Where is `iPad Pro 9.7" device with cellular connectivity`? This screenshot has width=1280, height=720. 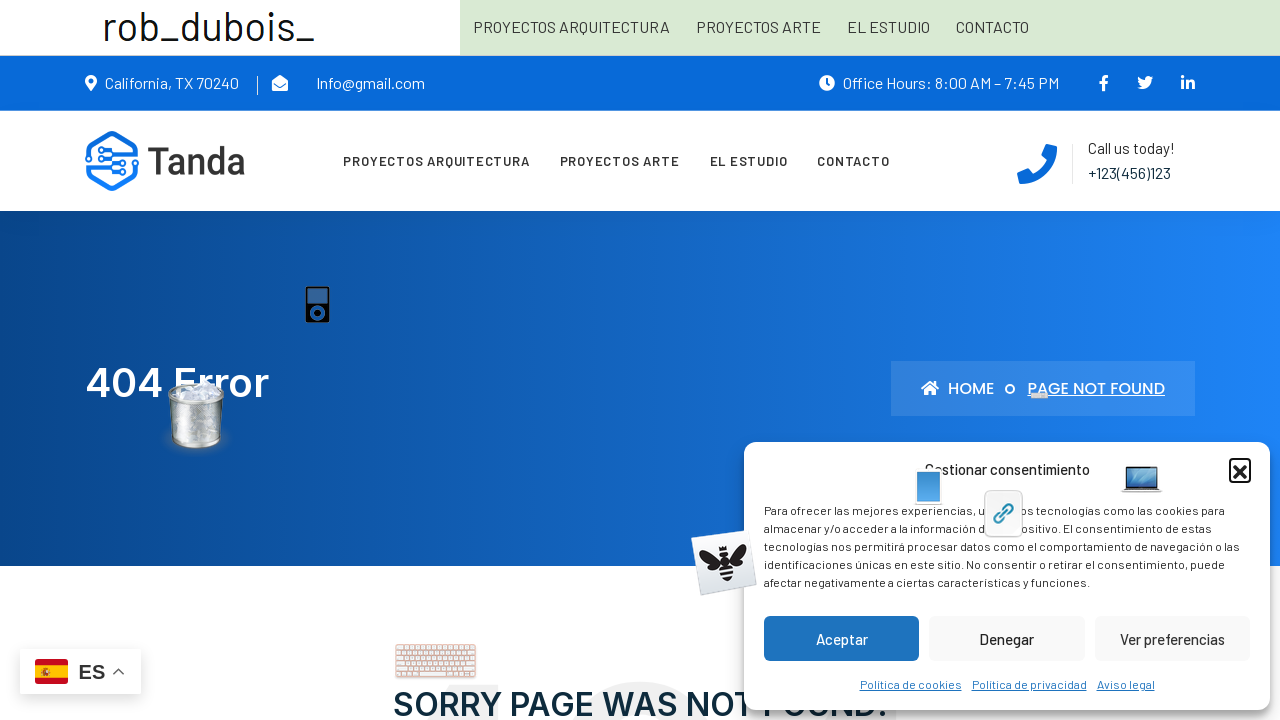 iPad Pro 9.7" device with cellular connectivity is located at coordinates (928, 486).